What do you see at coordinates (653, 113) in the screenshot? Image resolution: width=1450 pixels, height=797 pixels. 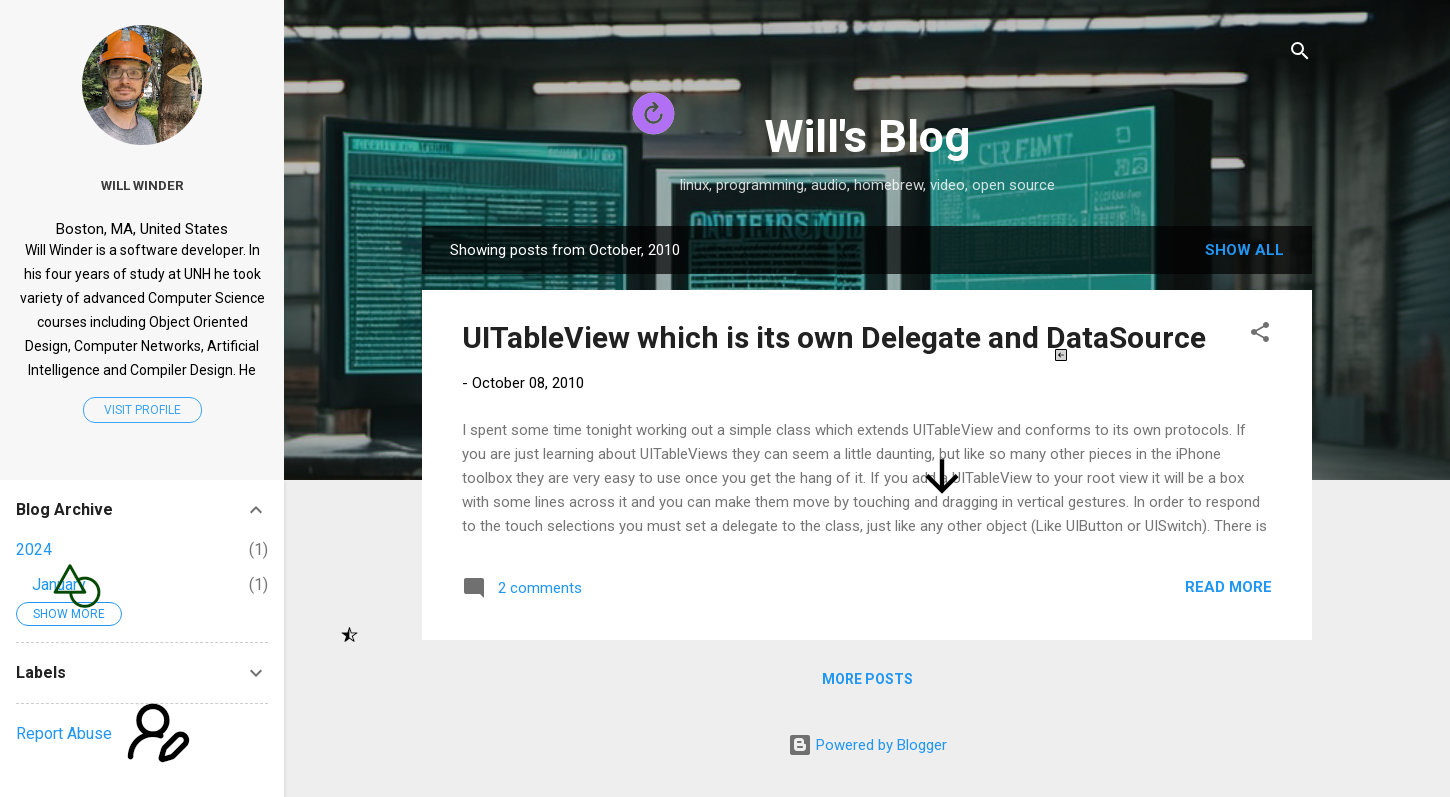 I see `refresh or reload content` at bounding box center [653, 113].